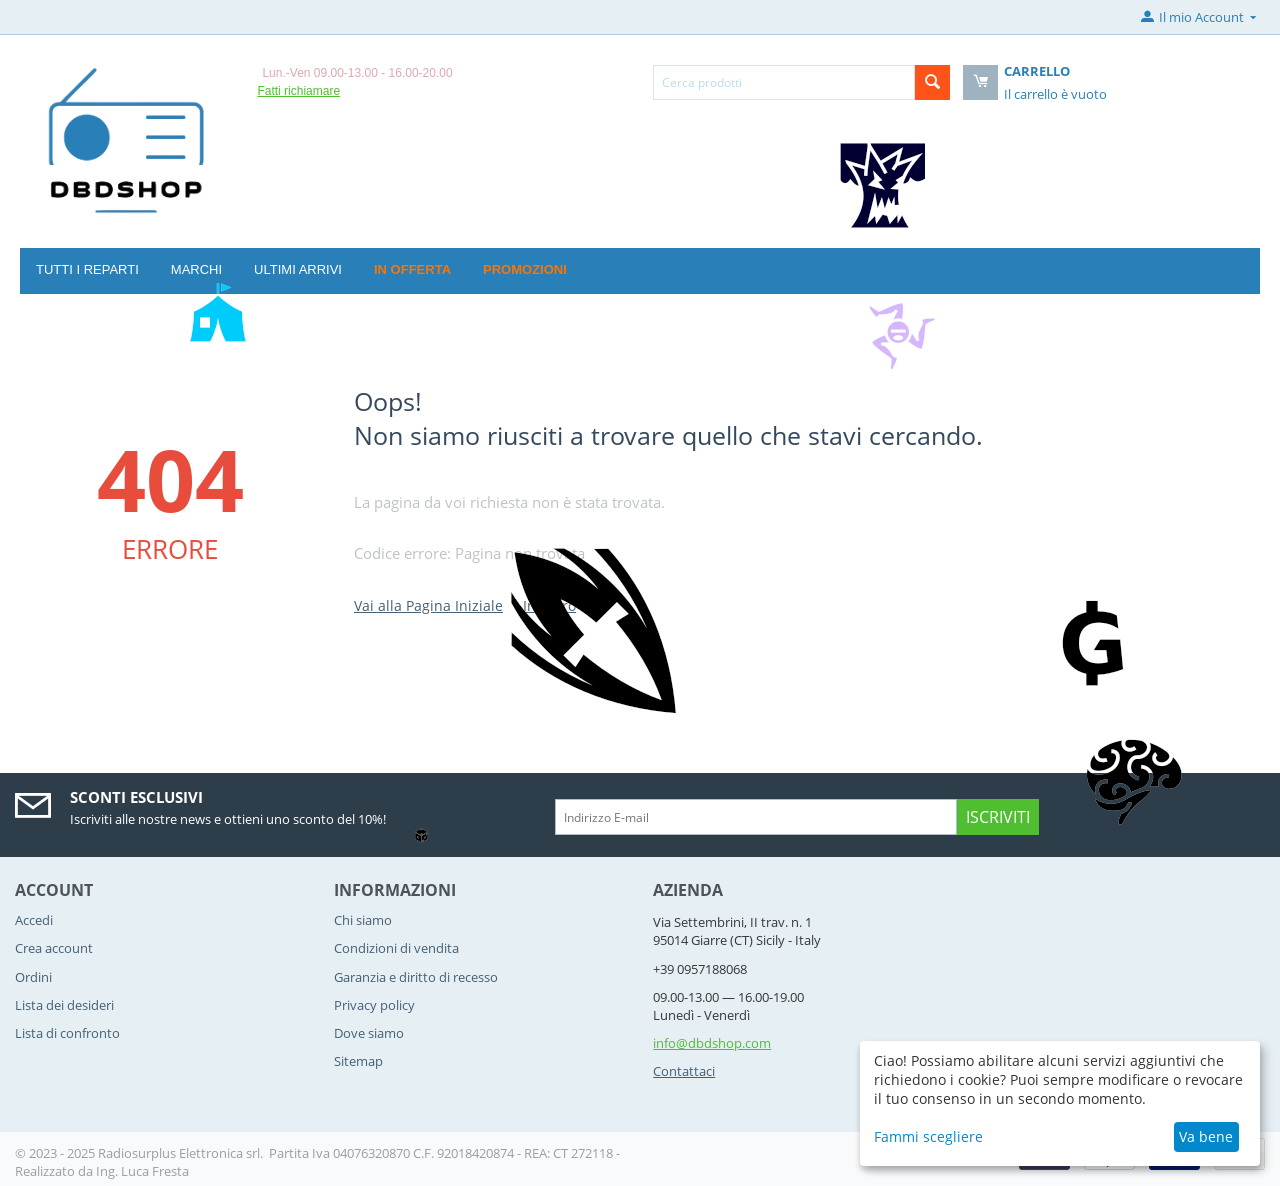  I want to click on access military camp or barracks in game, so click(218, 312).